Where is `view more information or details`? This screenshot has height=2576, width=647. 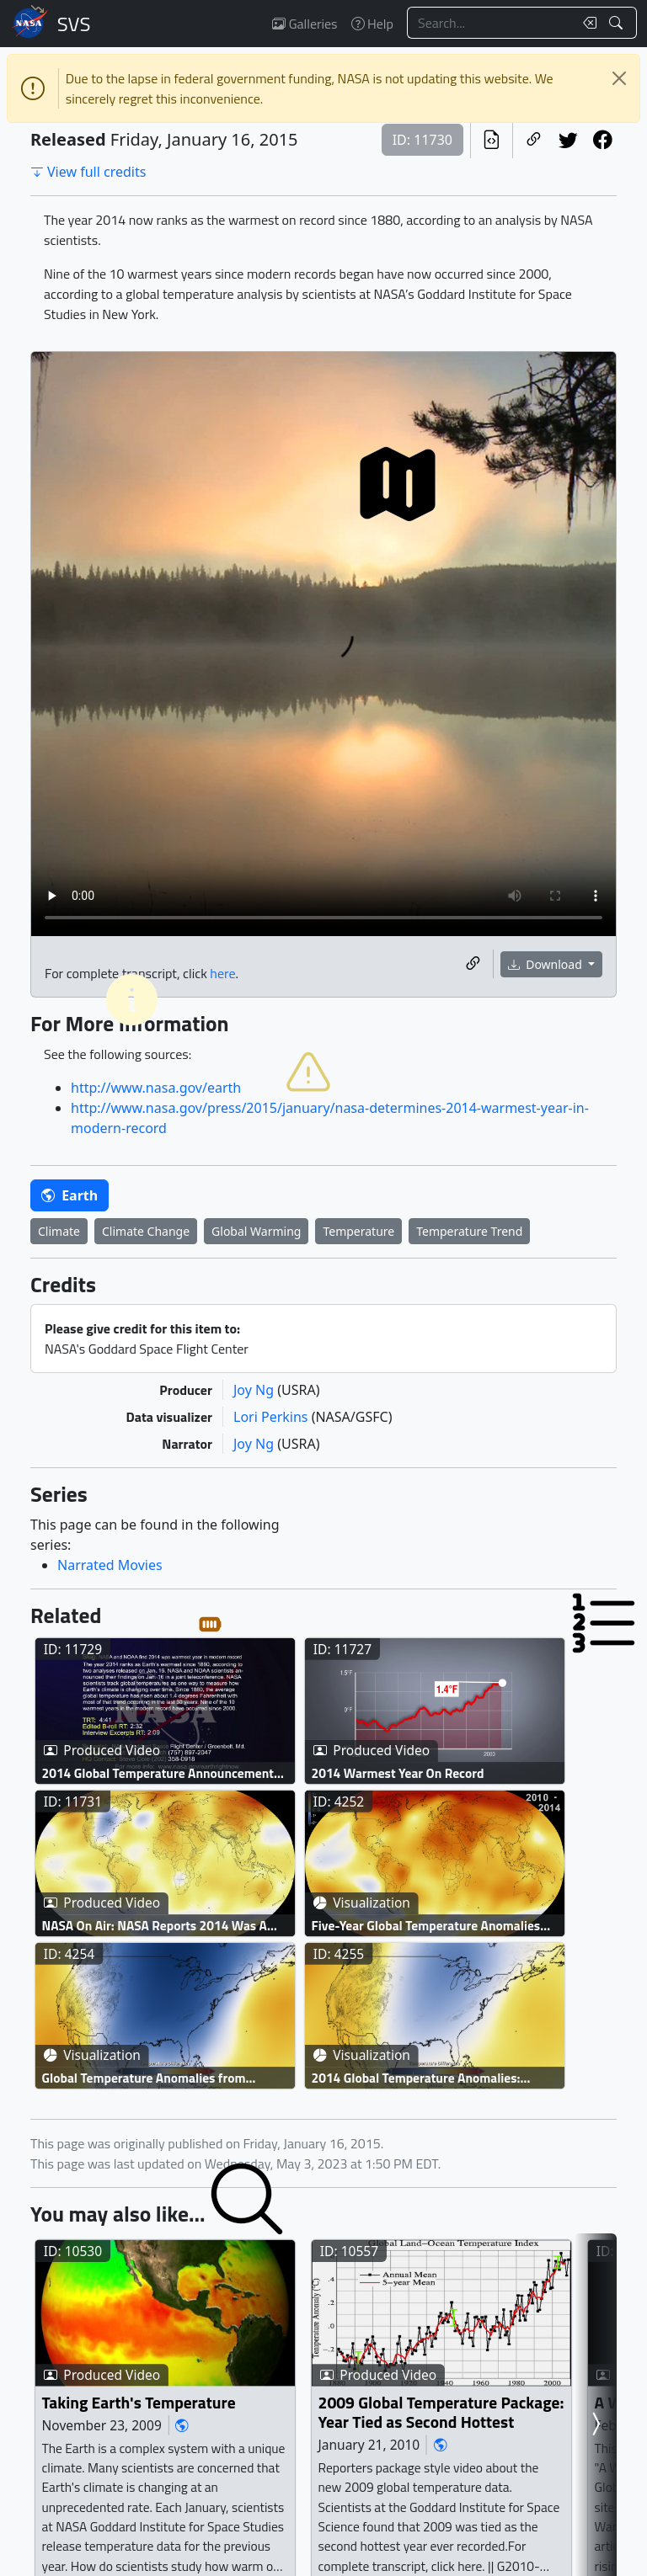 view more information or details is located at coordinates (131, 999).